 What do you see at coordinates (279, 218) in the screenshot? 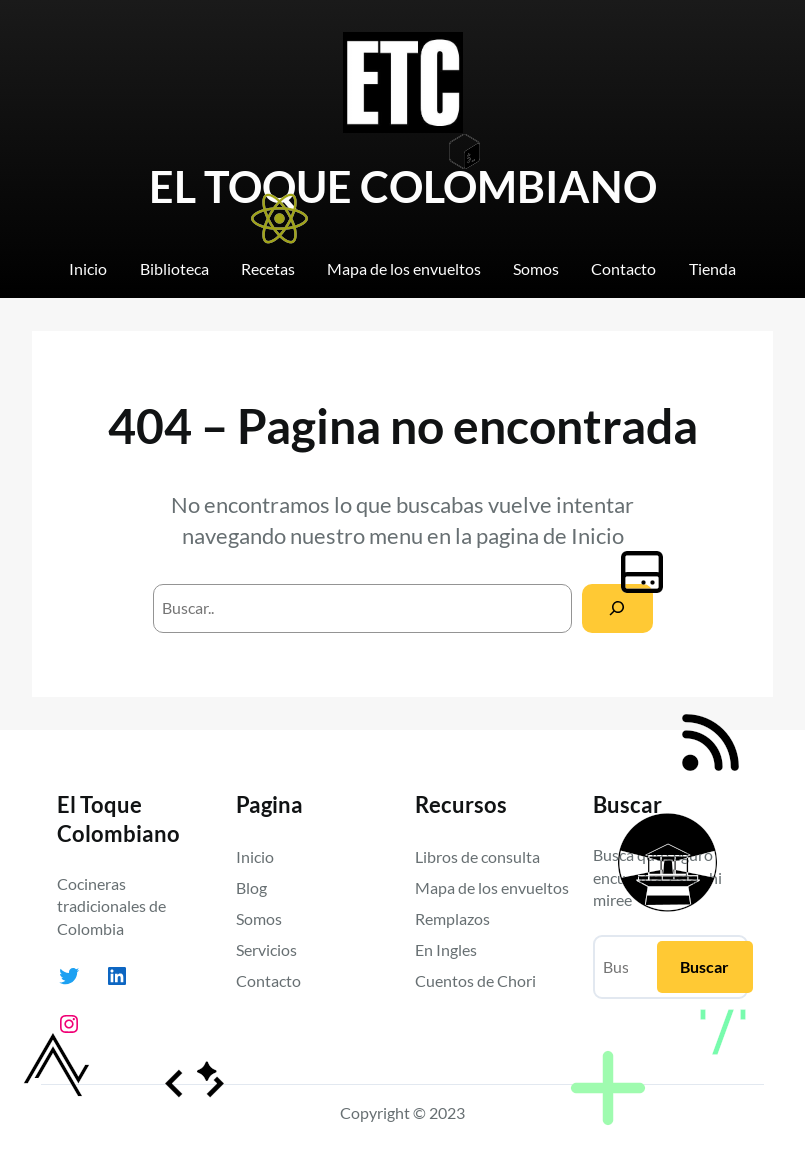
I see `react javascript library logo` at bounding box center [279, 218].